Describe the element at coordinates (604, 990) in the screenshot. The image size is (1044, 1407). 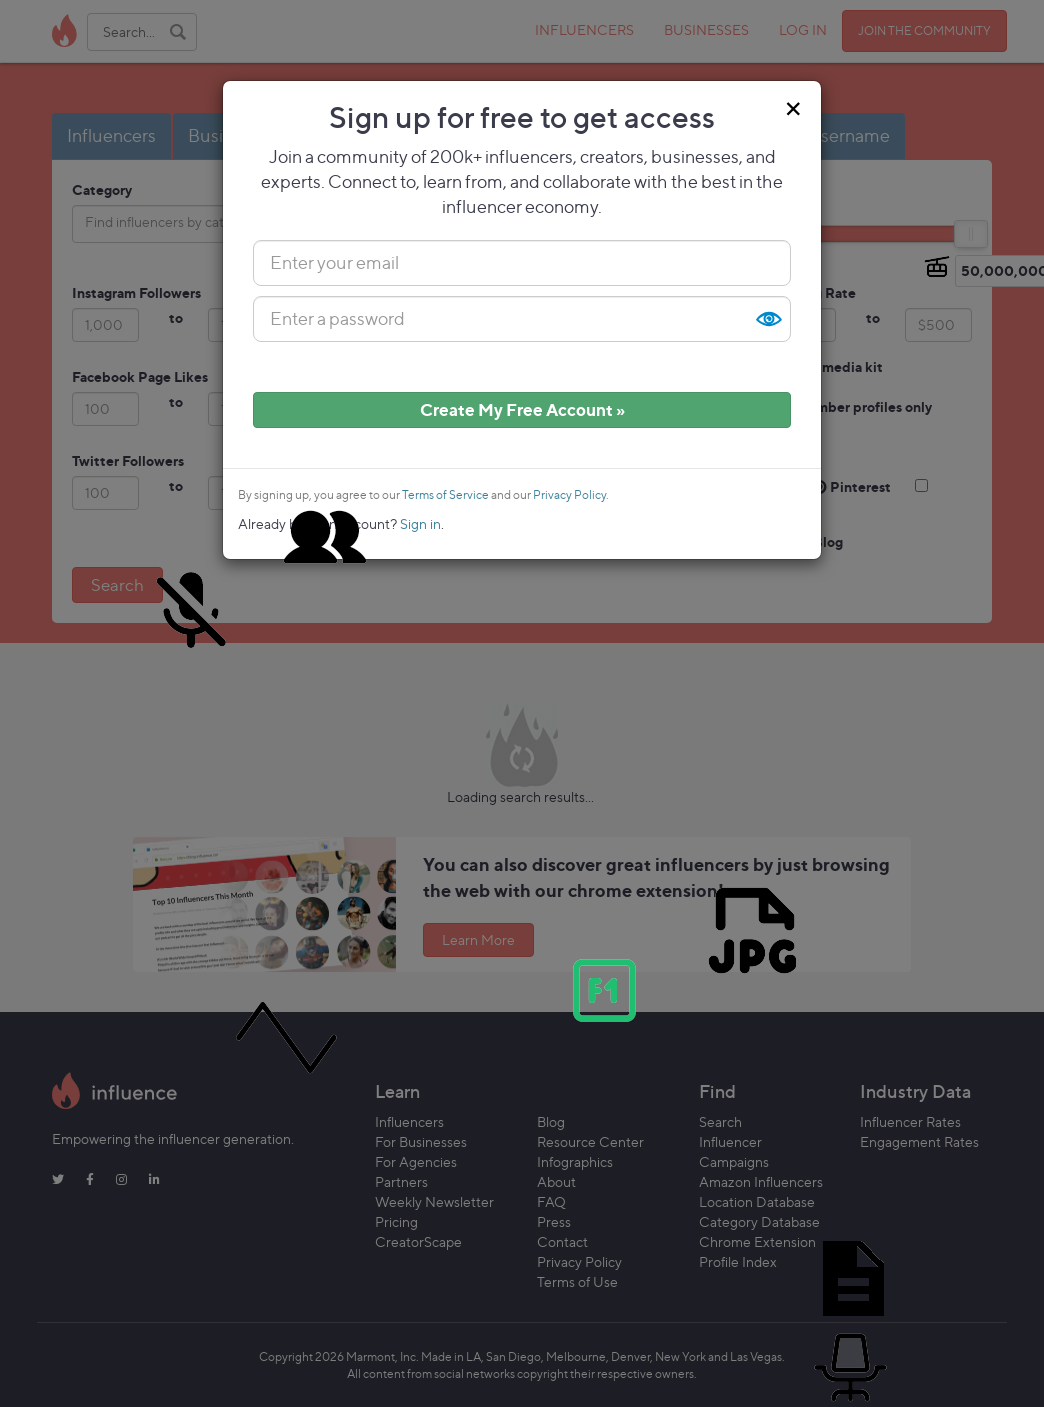
I see `access help or support documentation` at that location.